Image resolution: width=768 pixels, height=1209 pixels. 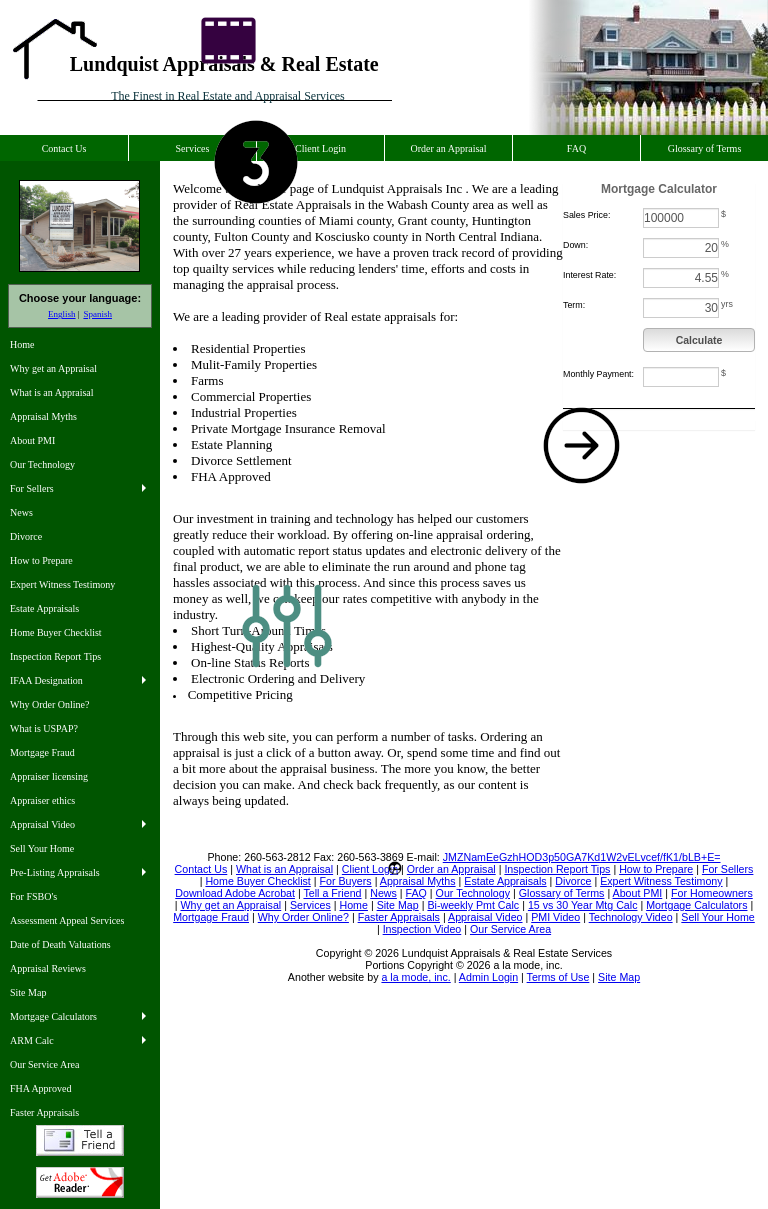 What do you see at coordinates (581, 445) in the screenshot?
I see `proceed to the next step` at bounding box center [581, 445].